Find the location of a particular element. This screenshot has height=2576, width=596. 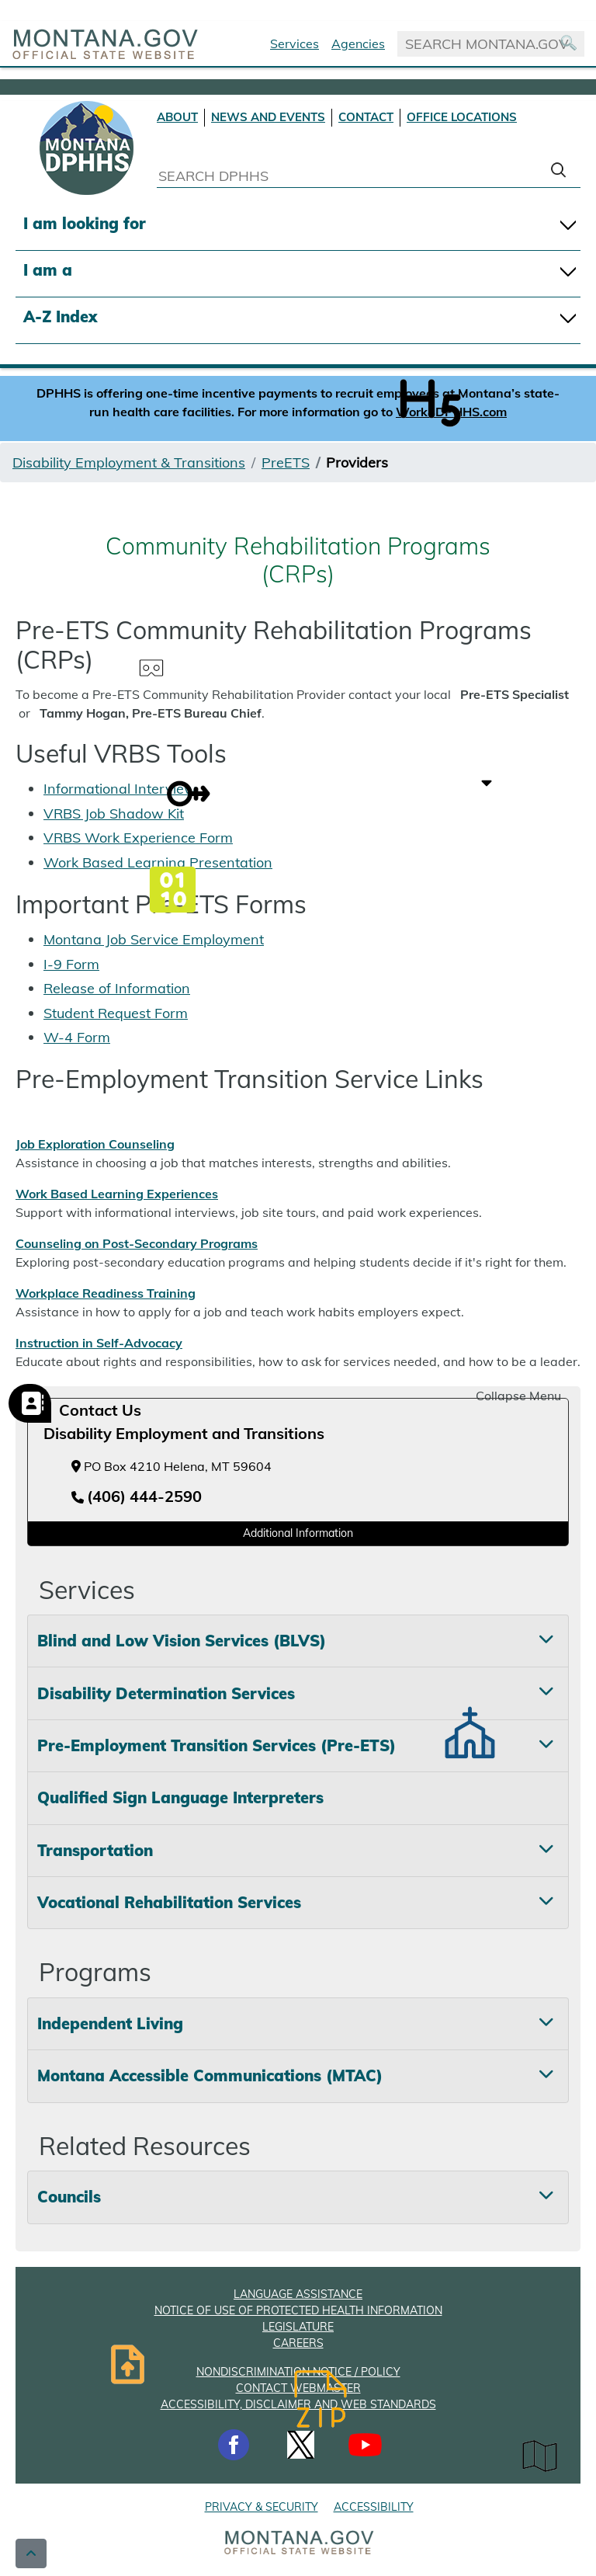

launch VR or virtual reality mode is located at coordinates (151, 668).